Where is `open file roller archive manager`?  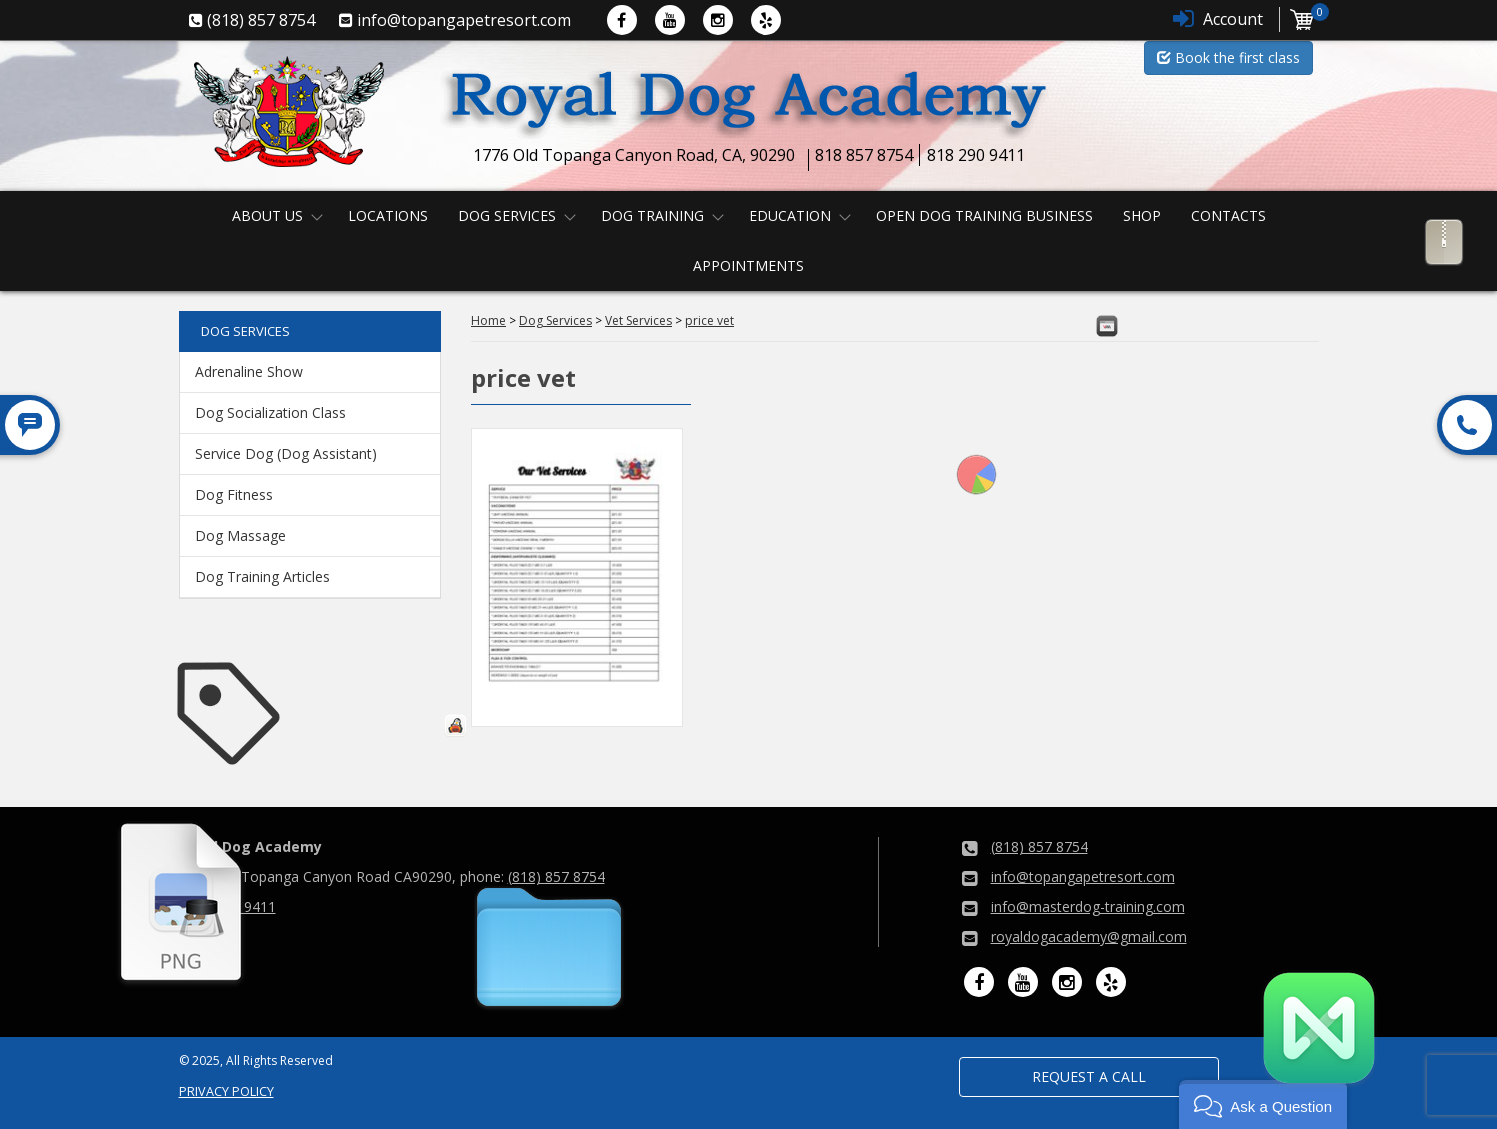
open file roller archive manager is located at coordinates (1444, 242).